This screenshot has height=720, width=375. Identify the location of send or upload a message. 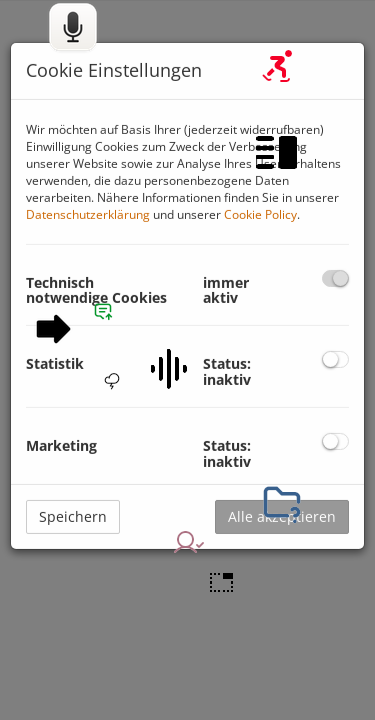
(103, 311).